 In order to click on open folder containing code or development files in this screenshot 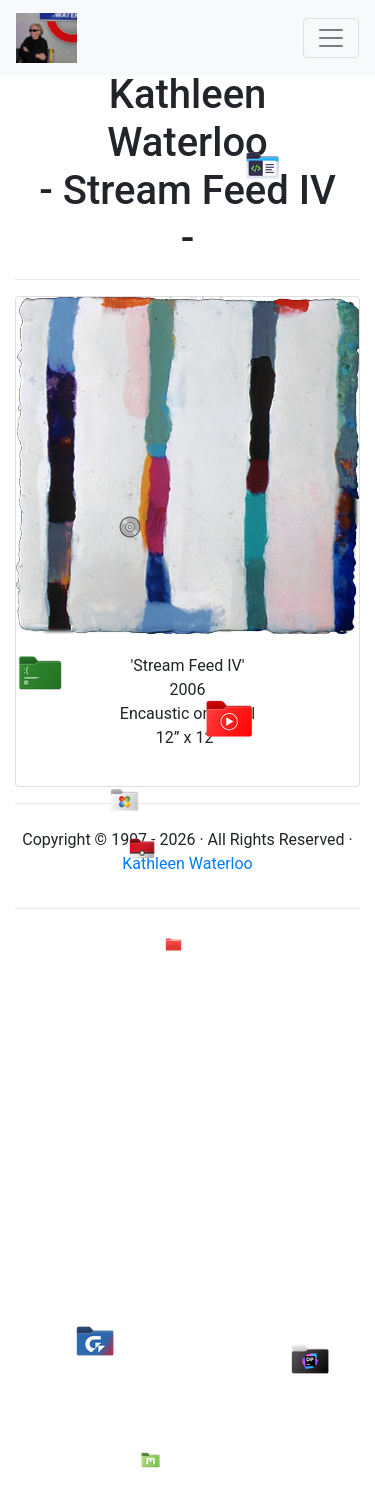, I will do `click(173, 944)`.